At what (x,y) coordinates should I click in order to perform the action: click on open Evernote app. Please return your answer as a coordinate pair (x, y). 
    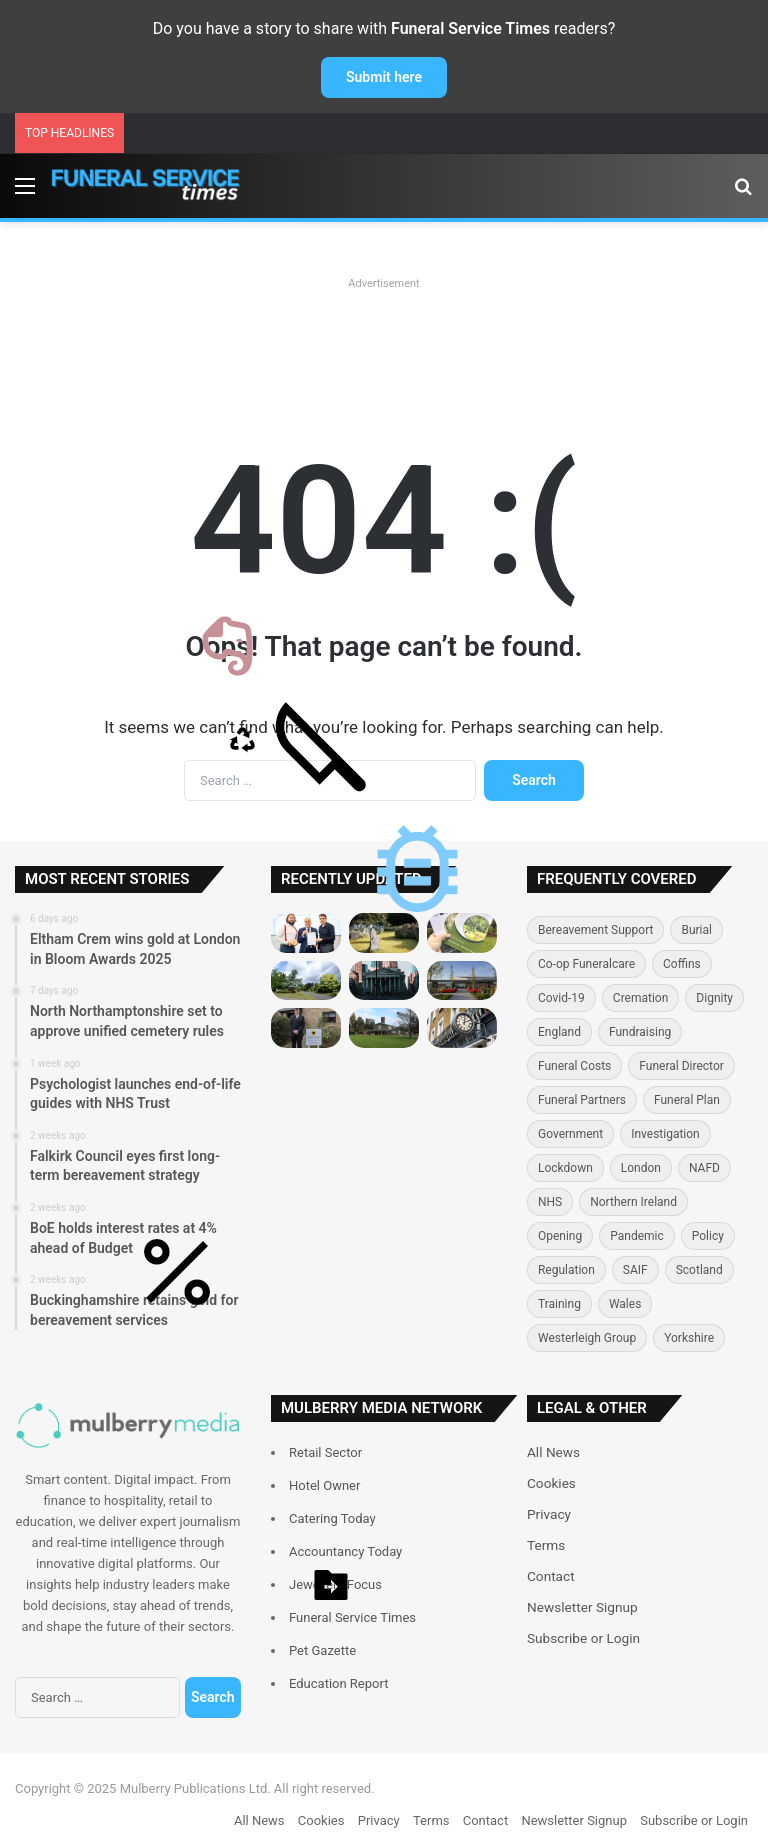
    Looking at the image, I should click on (227, 644).